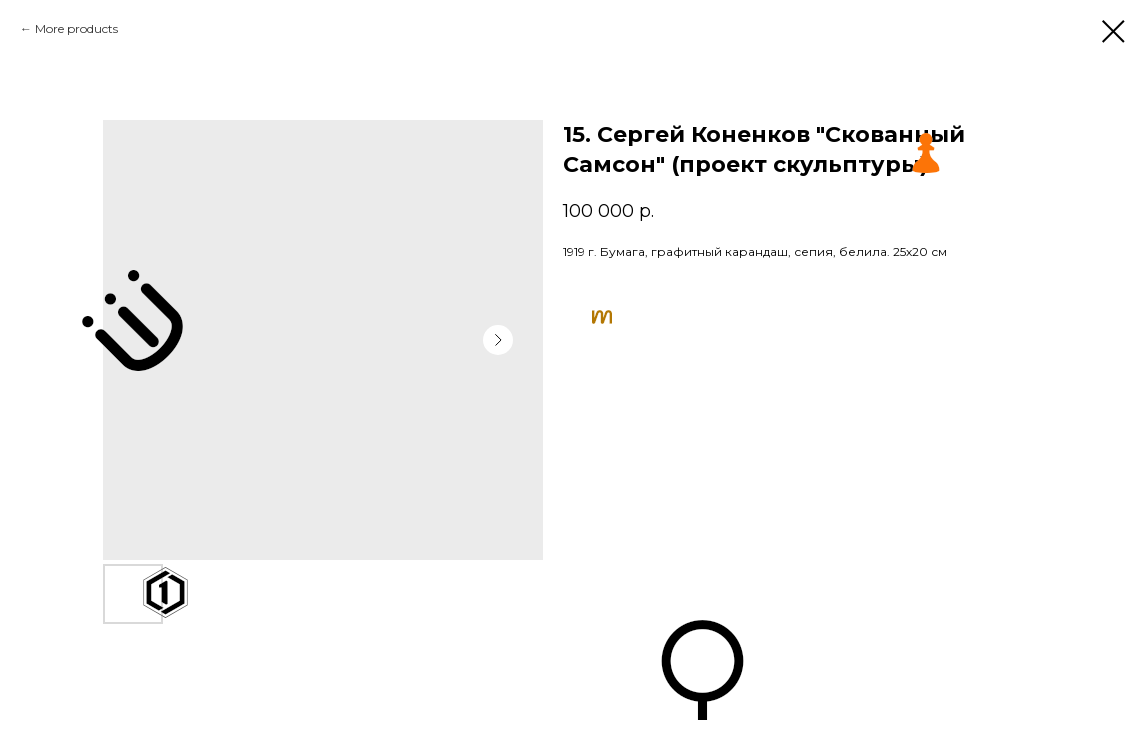  I want to click on open the Mezmo app, so click(602, 317).